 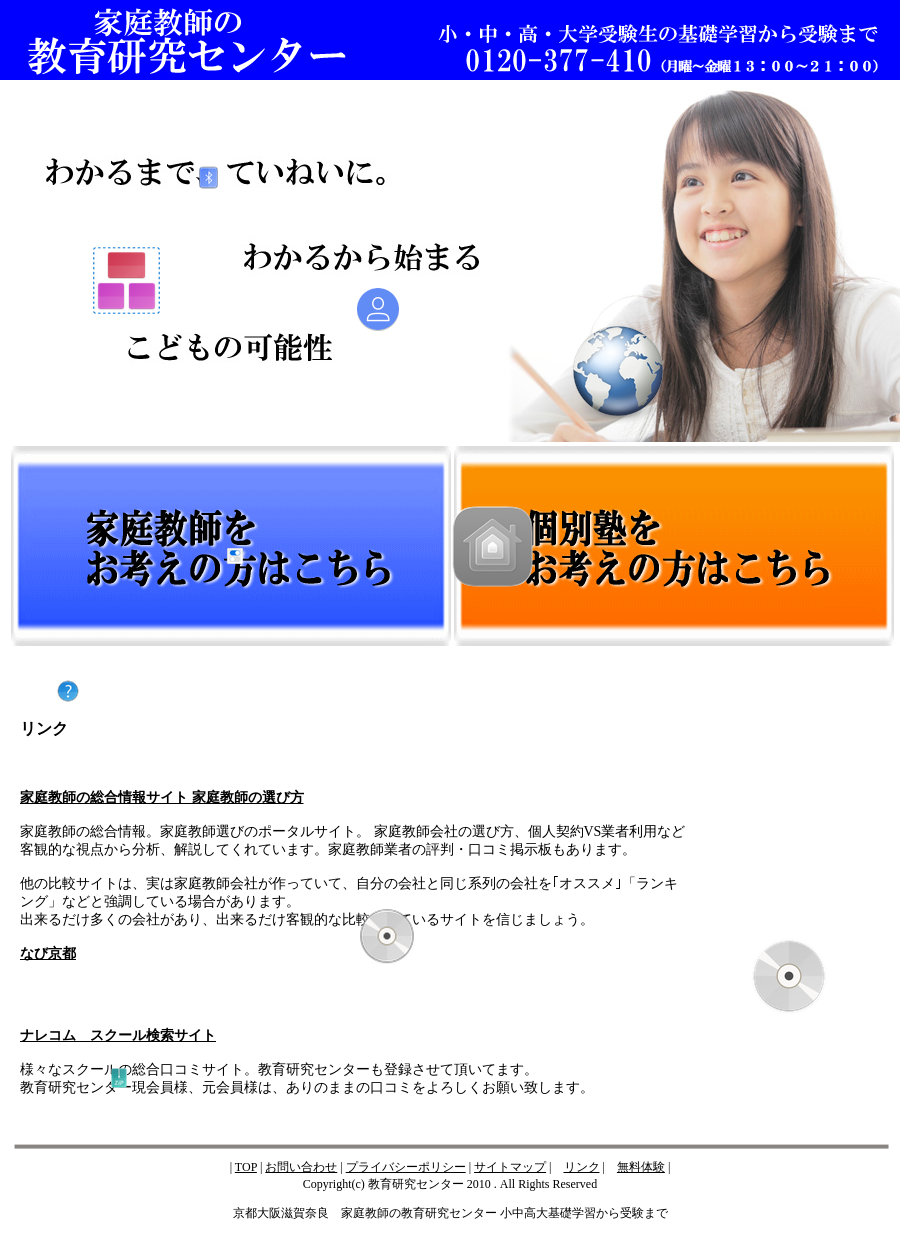 What do you see at coordinates (68, 691) in the screenshot?
I see `open help documentation` at bounding box center [68, 691].